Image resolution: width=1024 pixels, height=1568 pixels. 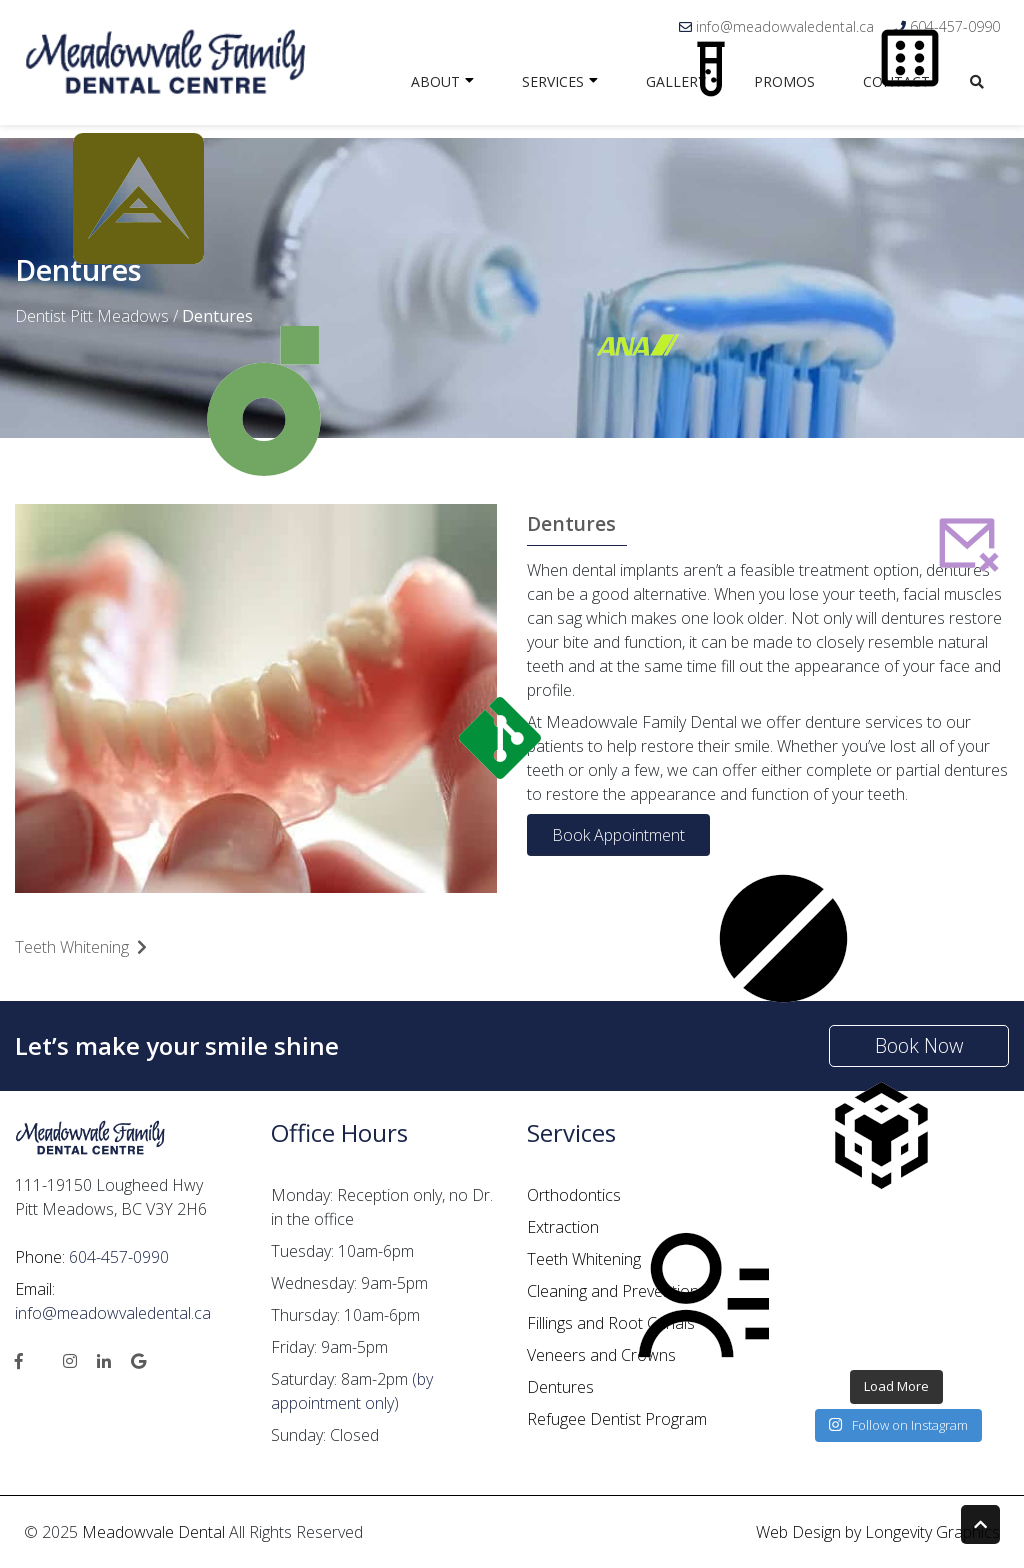 I want to click on close or dismiss an email, so click(x=967, y=543).